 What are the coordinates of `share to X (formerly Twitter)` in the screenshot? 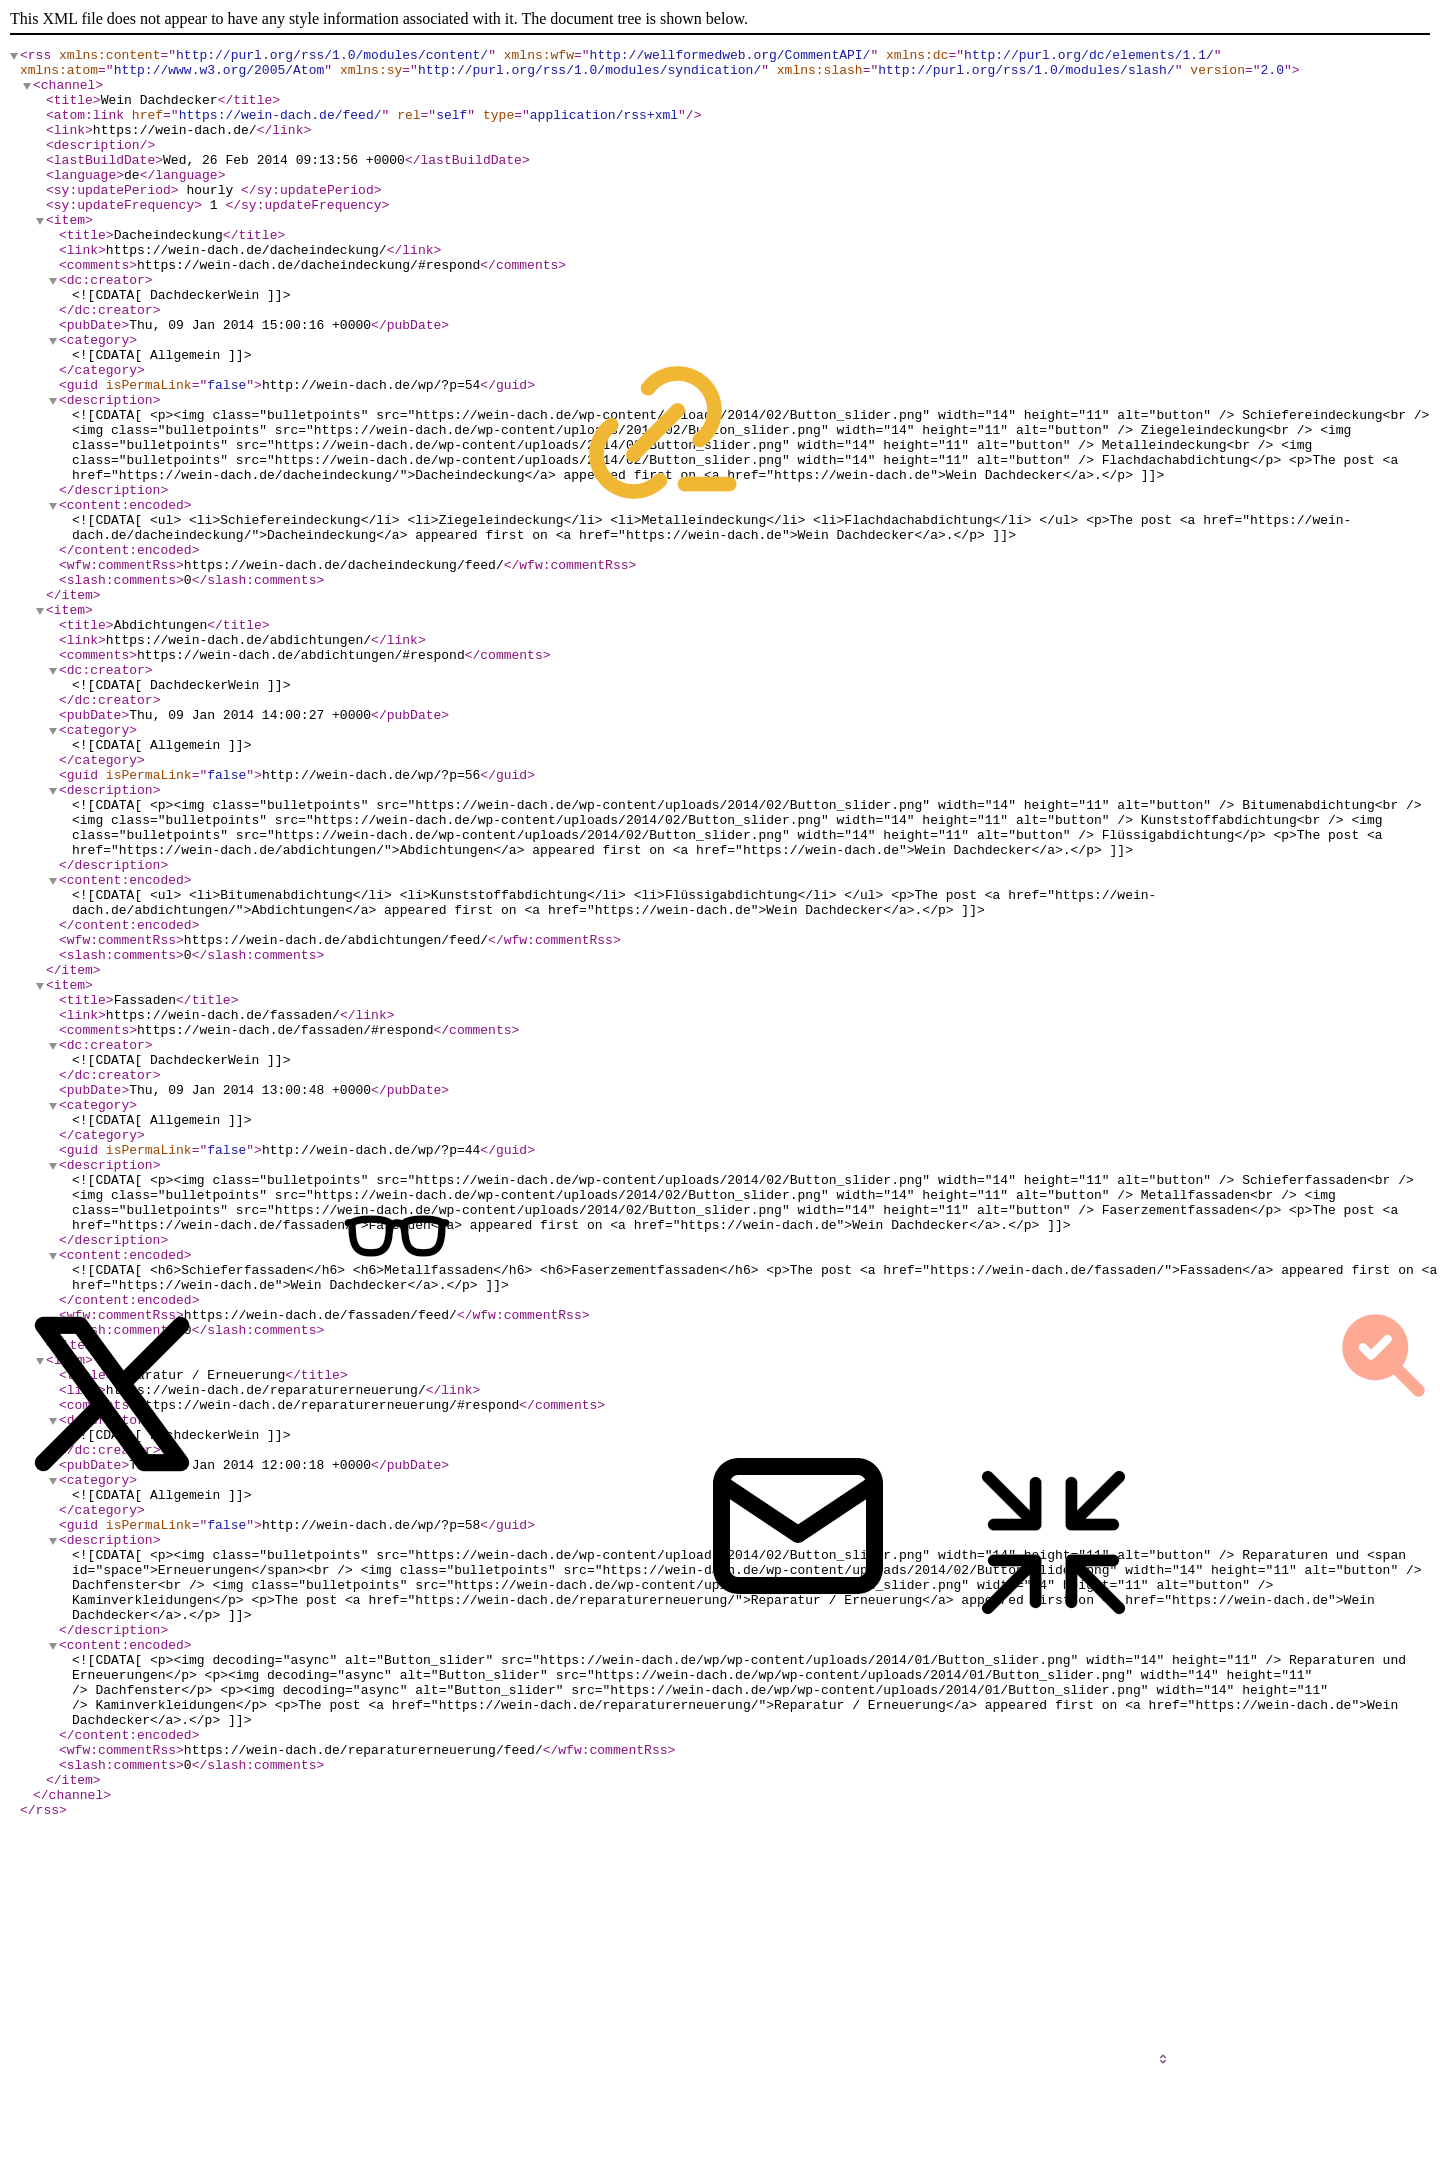 It's located at (112, 1394).